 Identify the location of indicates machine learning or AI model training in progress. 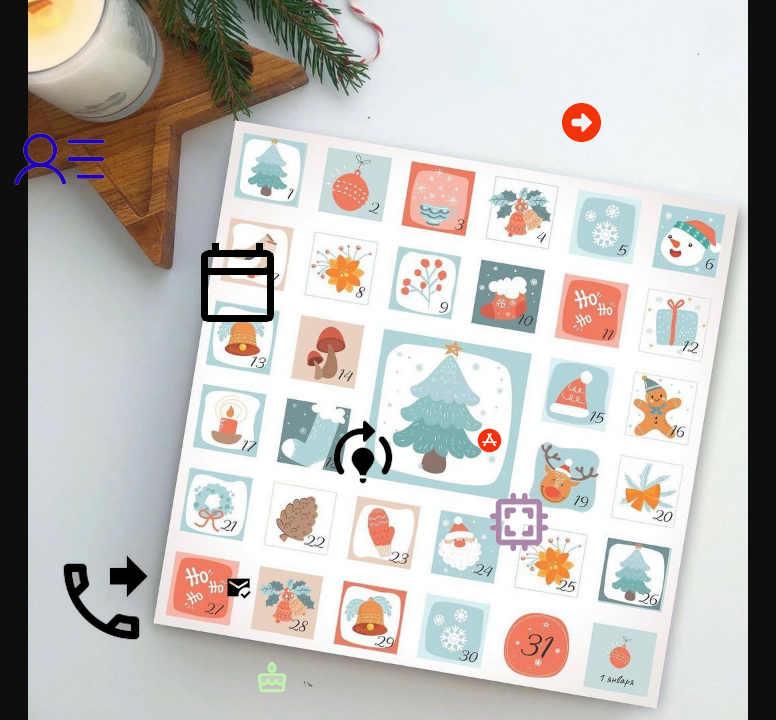
(363, 454).